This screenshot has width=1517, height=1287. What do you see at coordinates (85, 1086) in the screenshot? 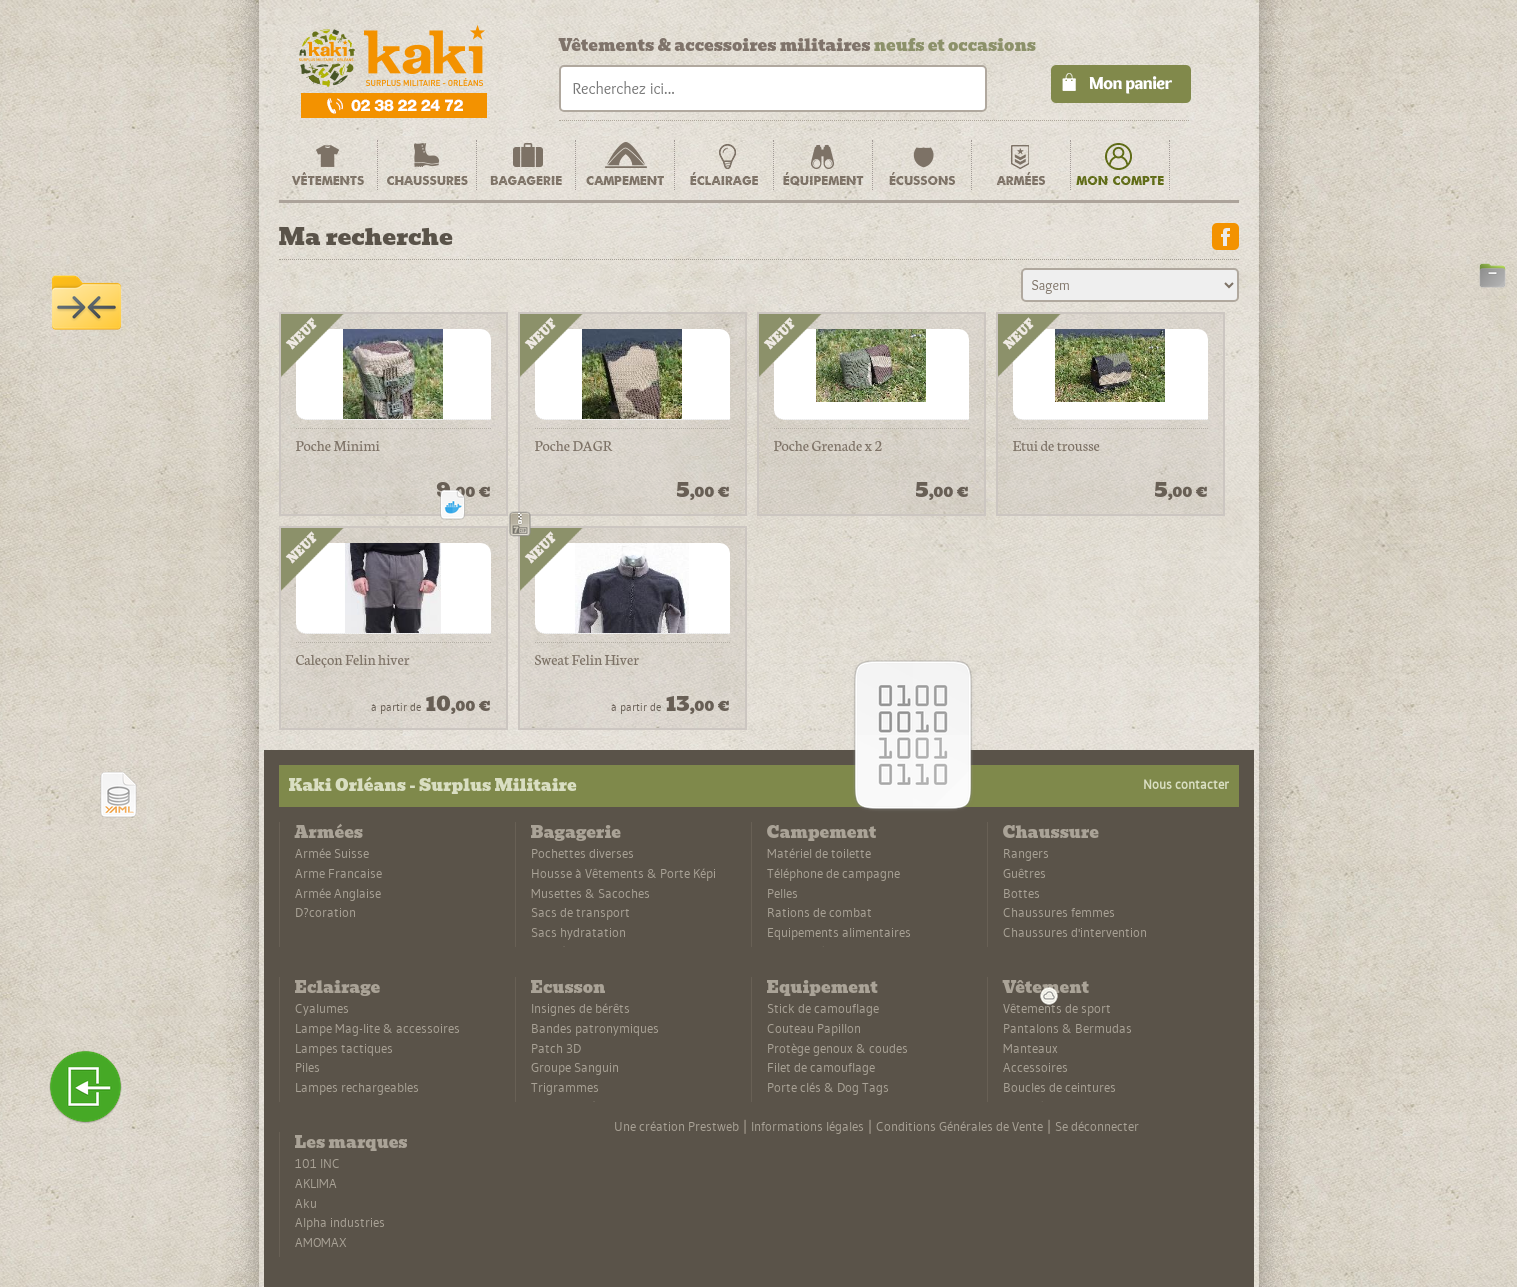
I see `log out of the current user session` at bounding box center [85, 1086].